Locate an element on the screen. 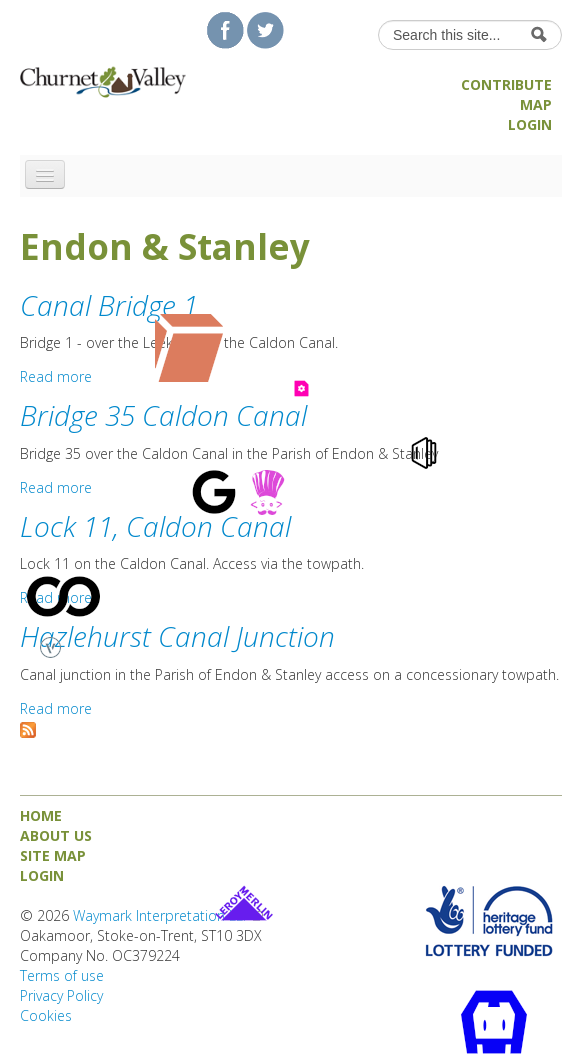 The image size is (582, 1056). open Vectorworks application is located at coordinates (50, 647).